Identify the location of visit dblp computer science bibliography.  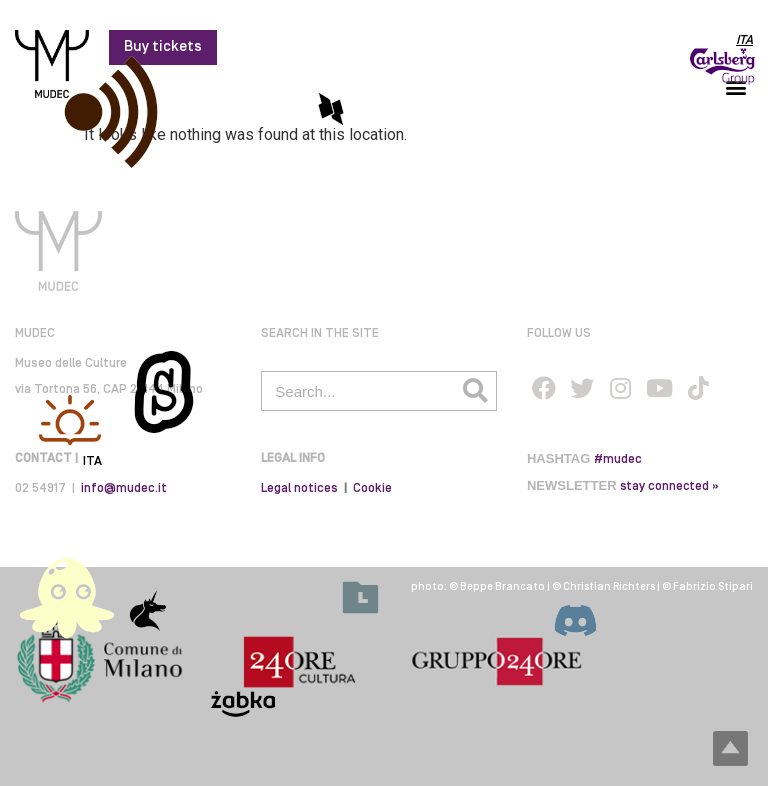
(331, 109).